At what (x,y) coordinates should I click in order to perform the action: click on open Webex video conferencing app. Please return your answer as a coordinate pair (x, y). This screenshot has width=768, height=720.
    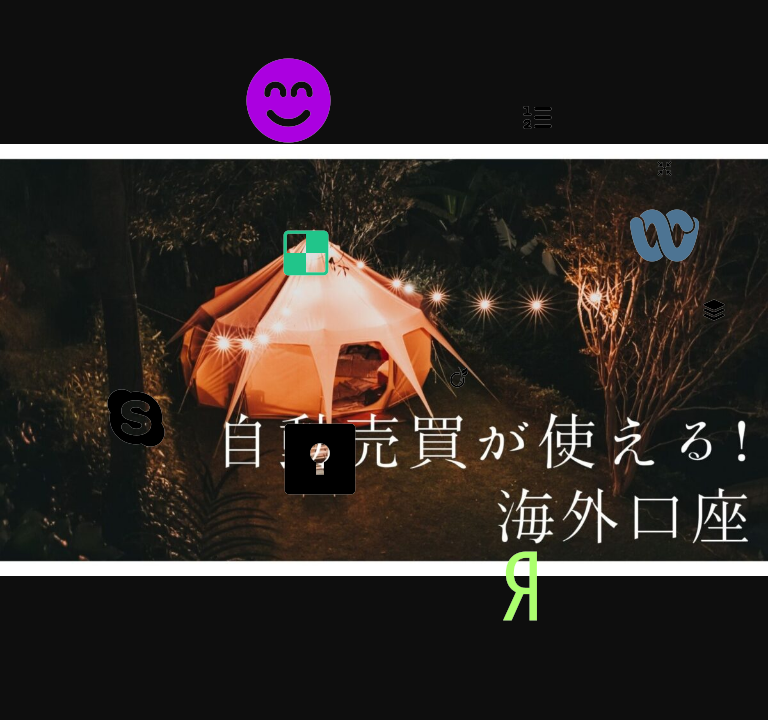
    Looking at the image, I should click on (664, 235).